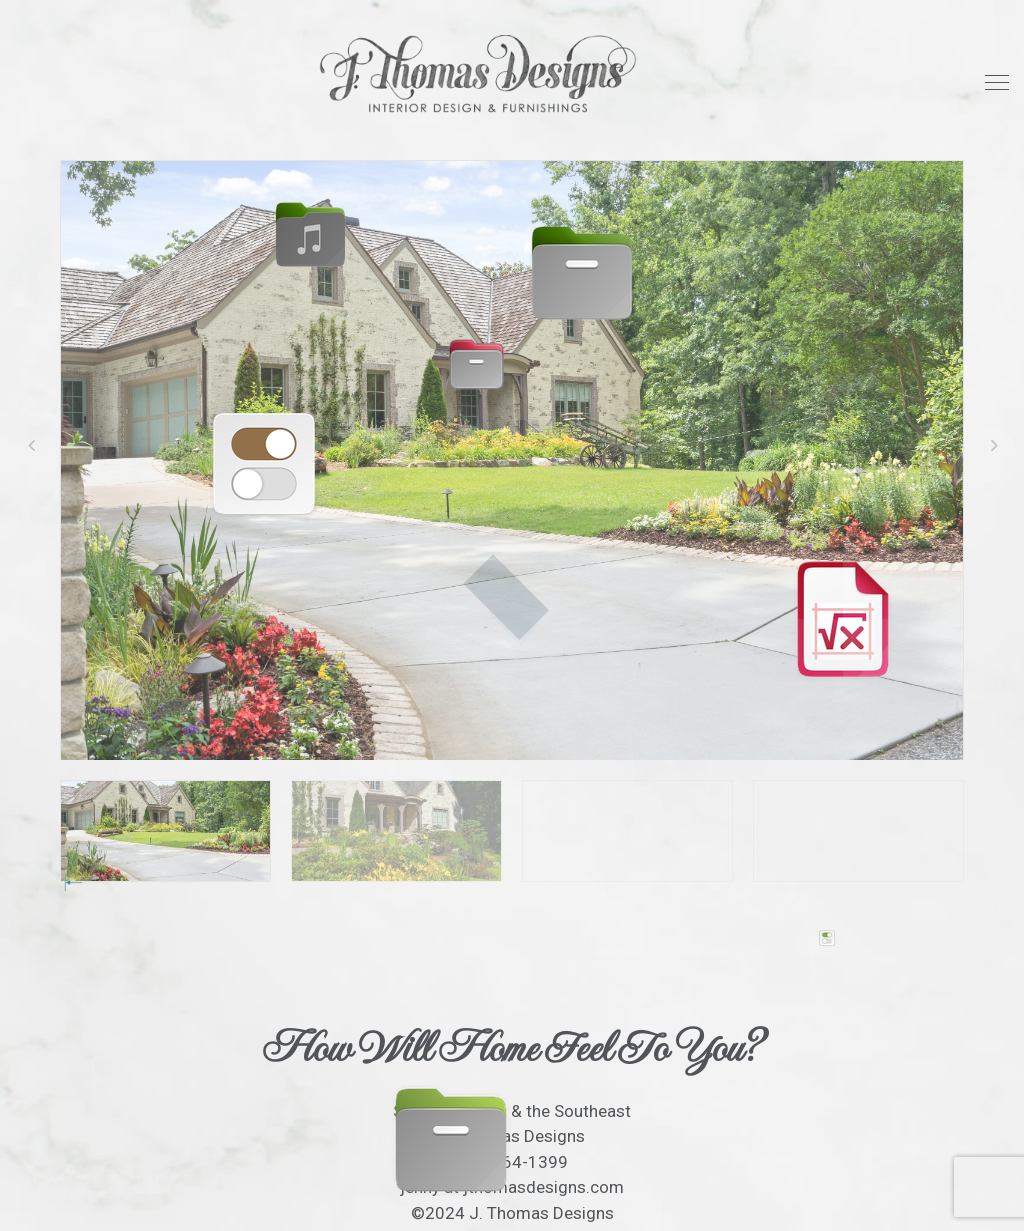 The image size is (1024, 1231). What do you see at coordinates (264, 464) in the screenshot?
I see `open gnome tweaks settings` at bounding box center [264, 464].